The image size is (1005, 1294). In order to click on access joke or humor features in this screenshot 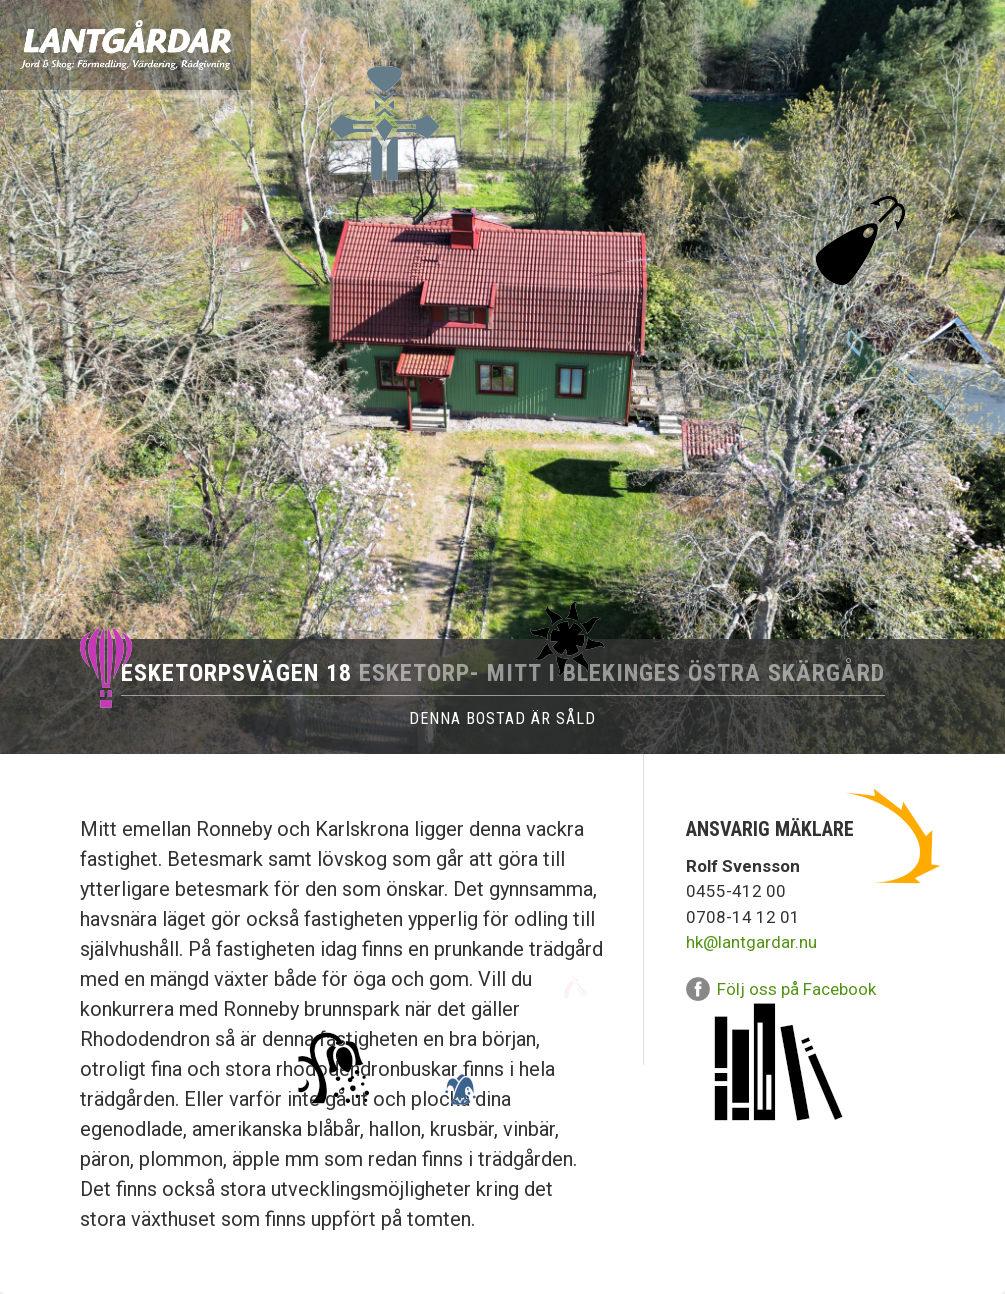, I will do `click(460, 1089)`.